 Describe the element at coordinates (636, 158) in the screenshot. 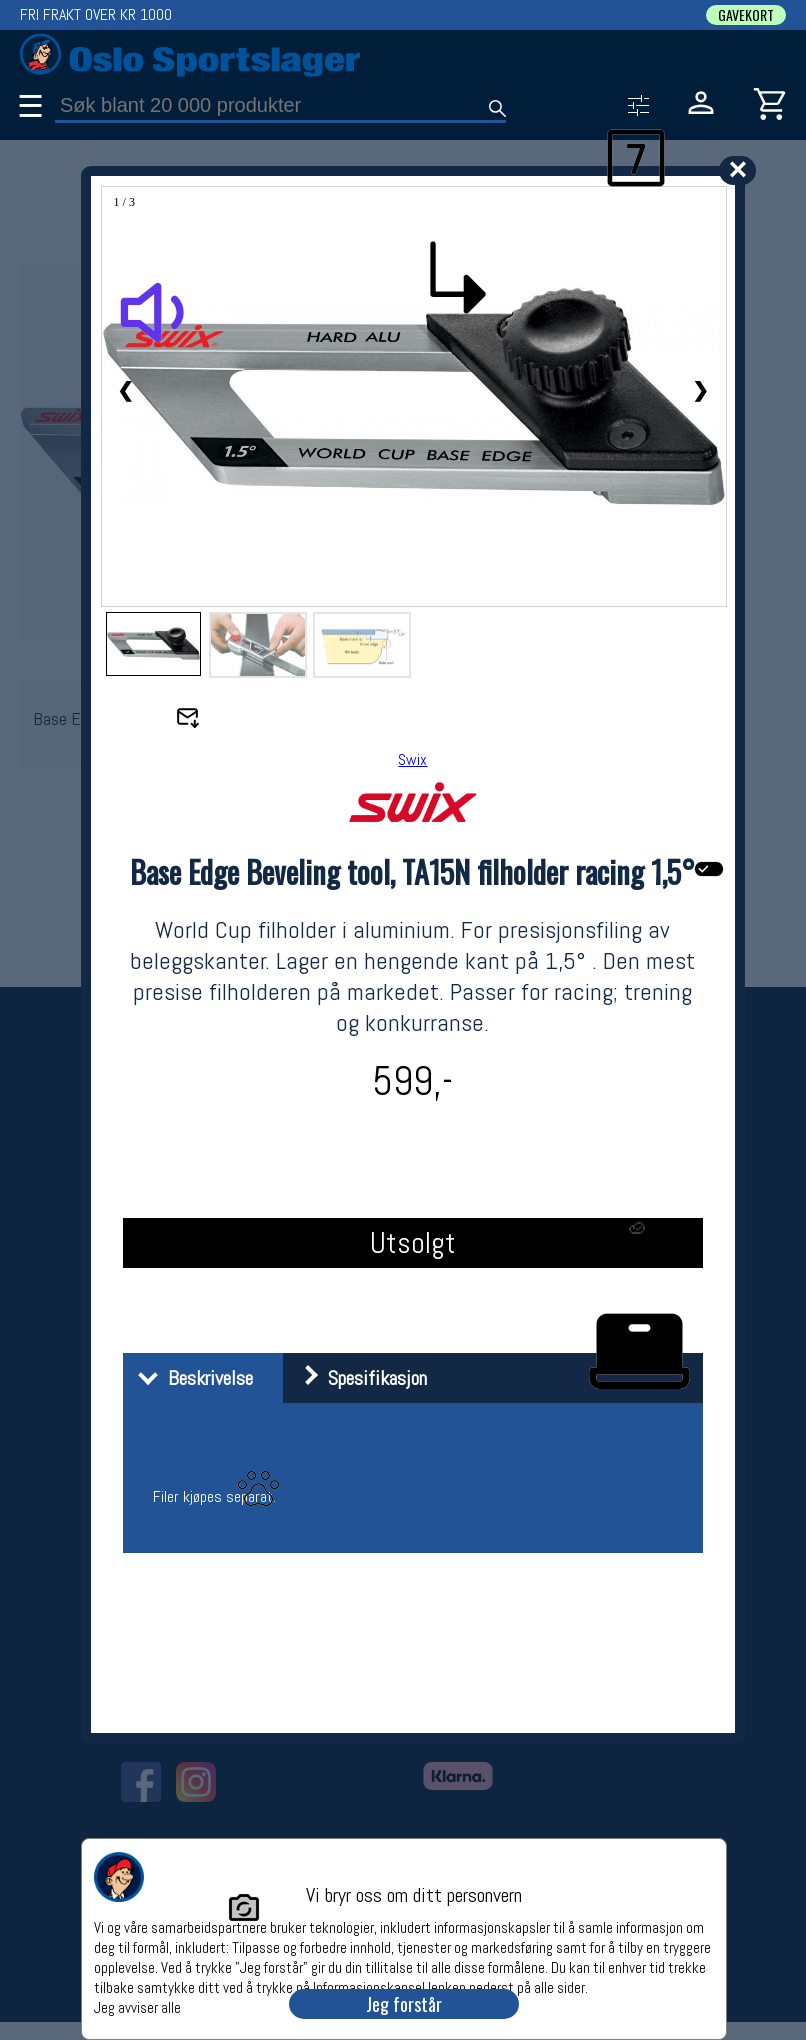

I see `select or input the number seven` at that location.